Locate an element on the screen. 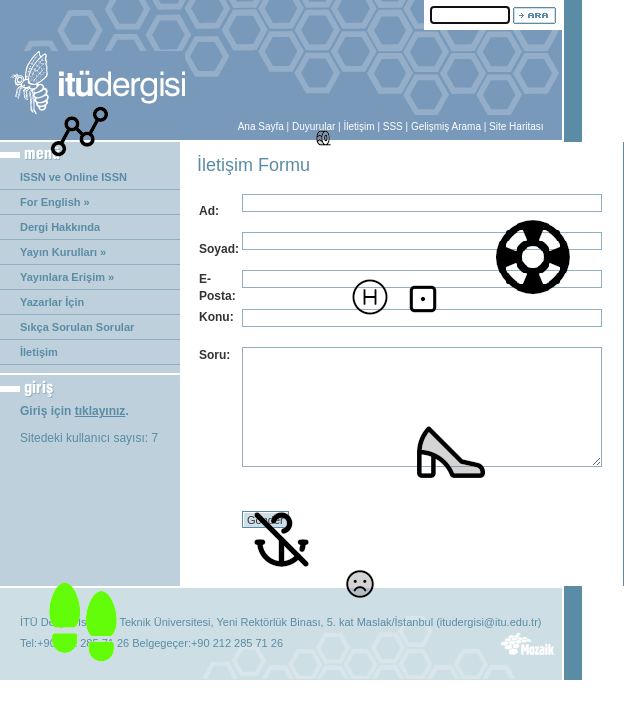 This screenshot has height=720, width=624. access help and support options is located at coordinates (533, 257).